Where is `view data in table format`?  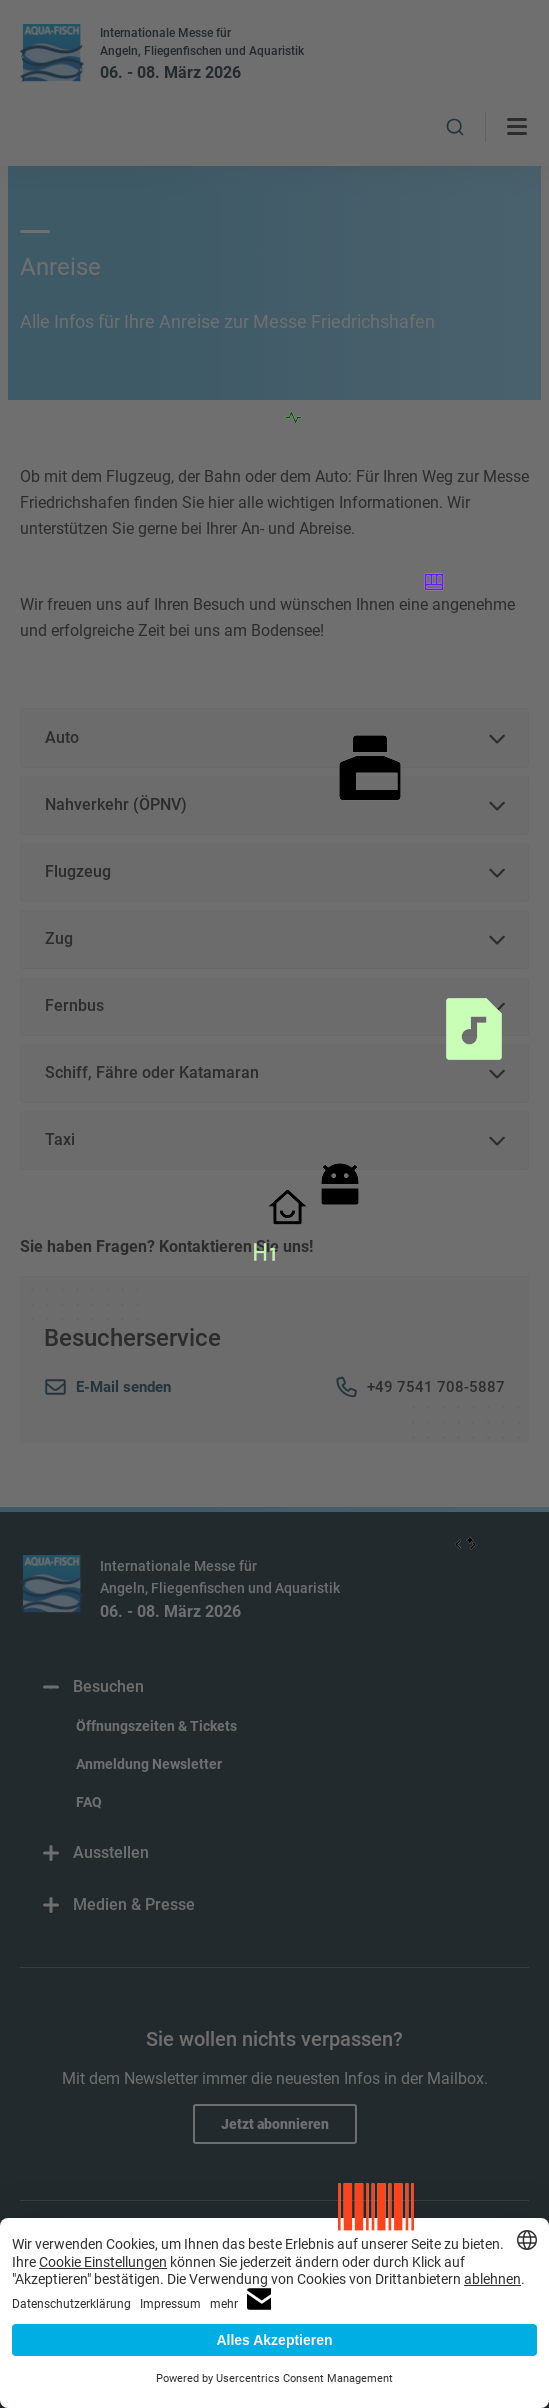 view data in table format is located at coordinates (434, 582).